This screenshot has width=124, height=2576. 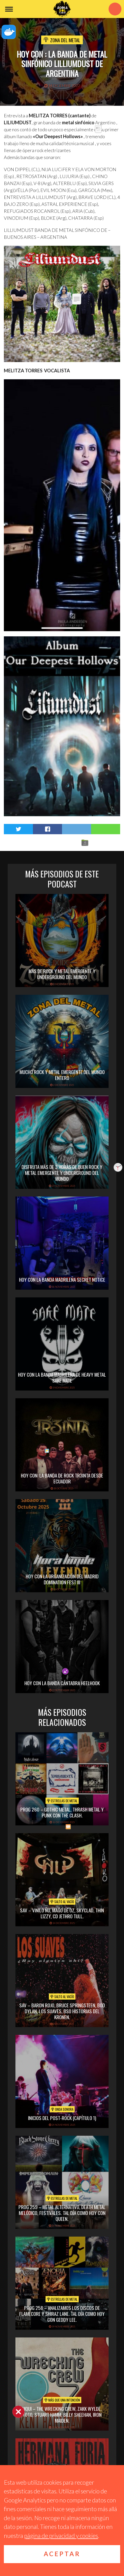 I want to click on open your music folder, so click(x=85, y=843).